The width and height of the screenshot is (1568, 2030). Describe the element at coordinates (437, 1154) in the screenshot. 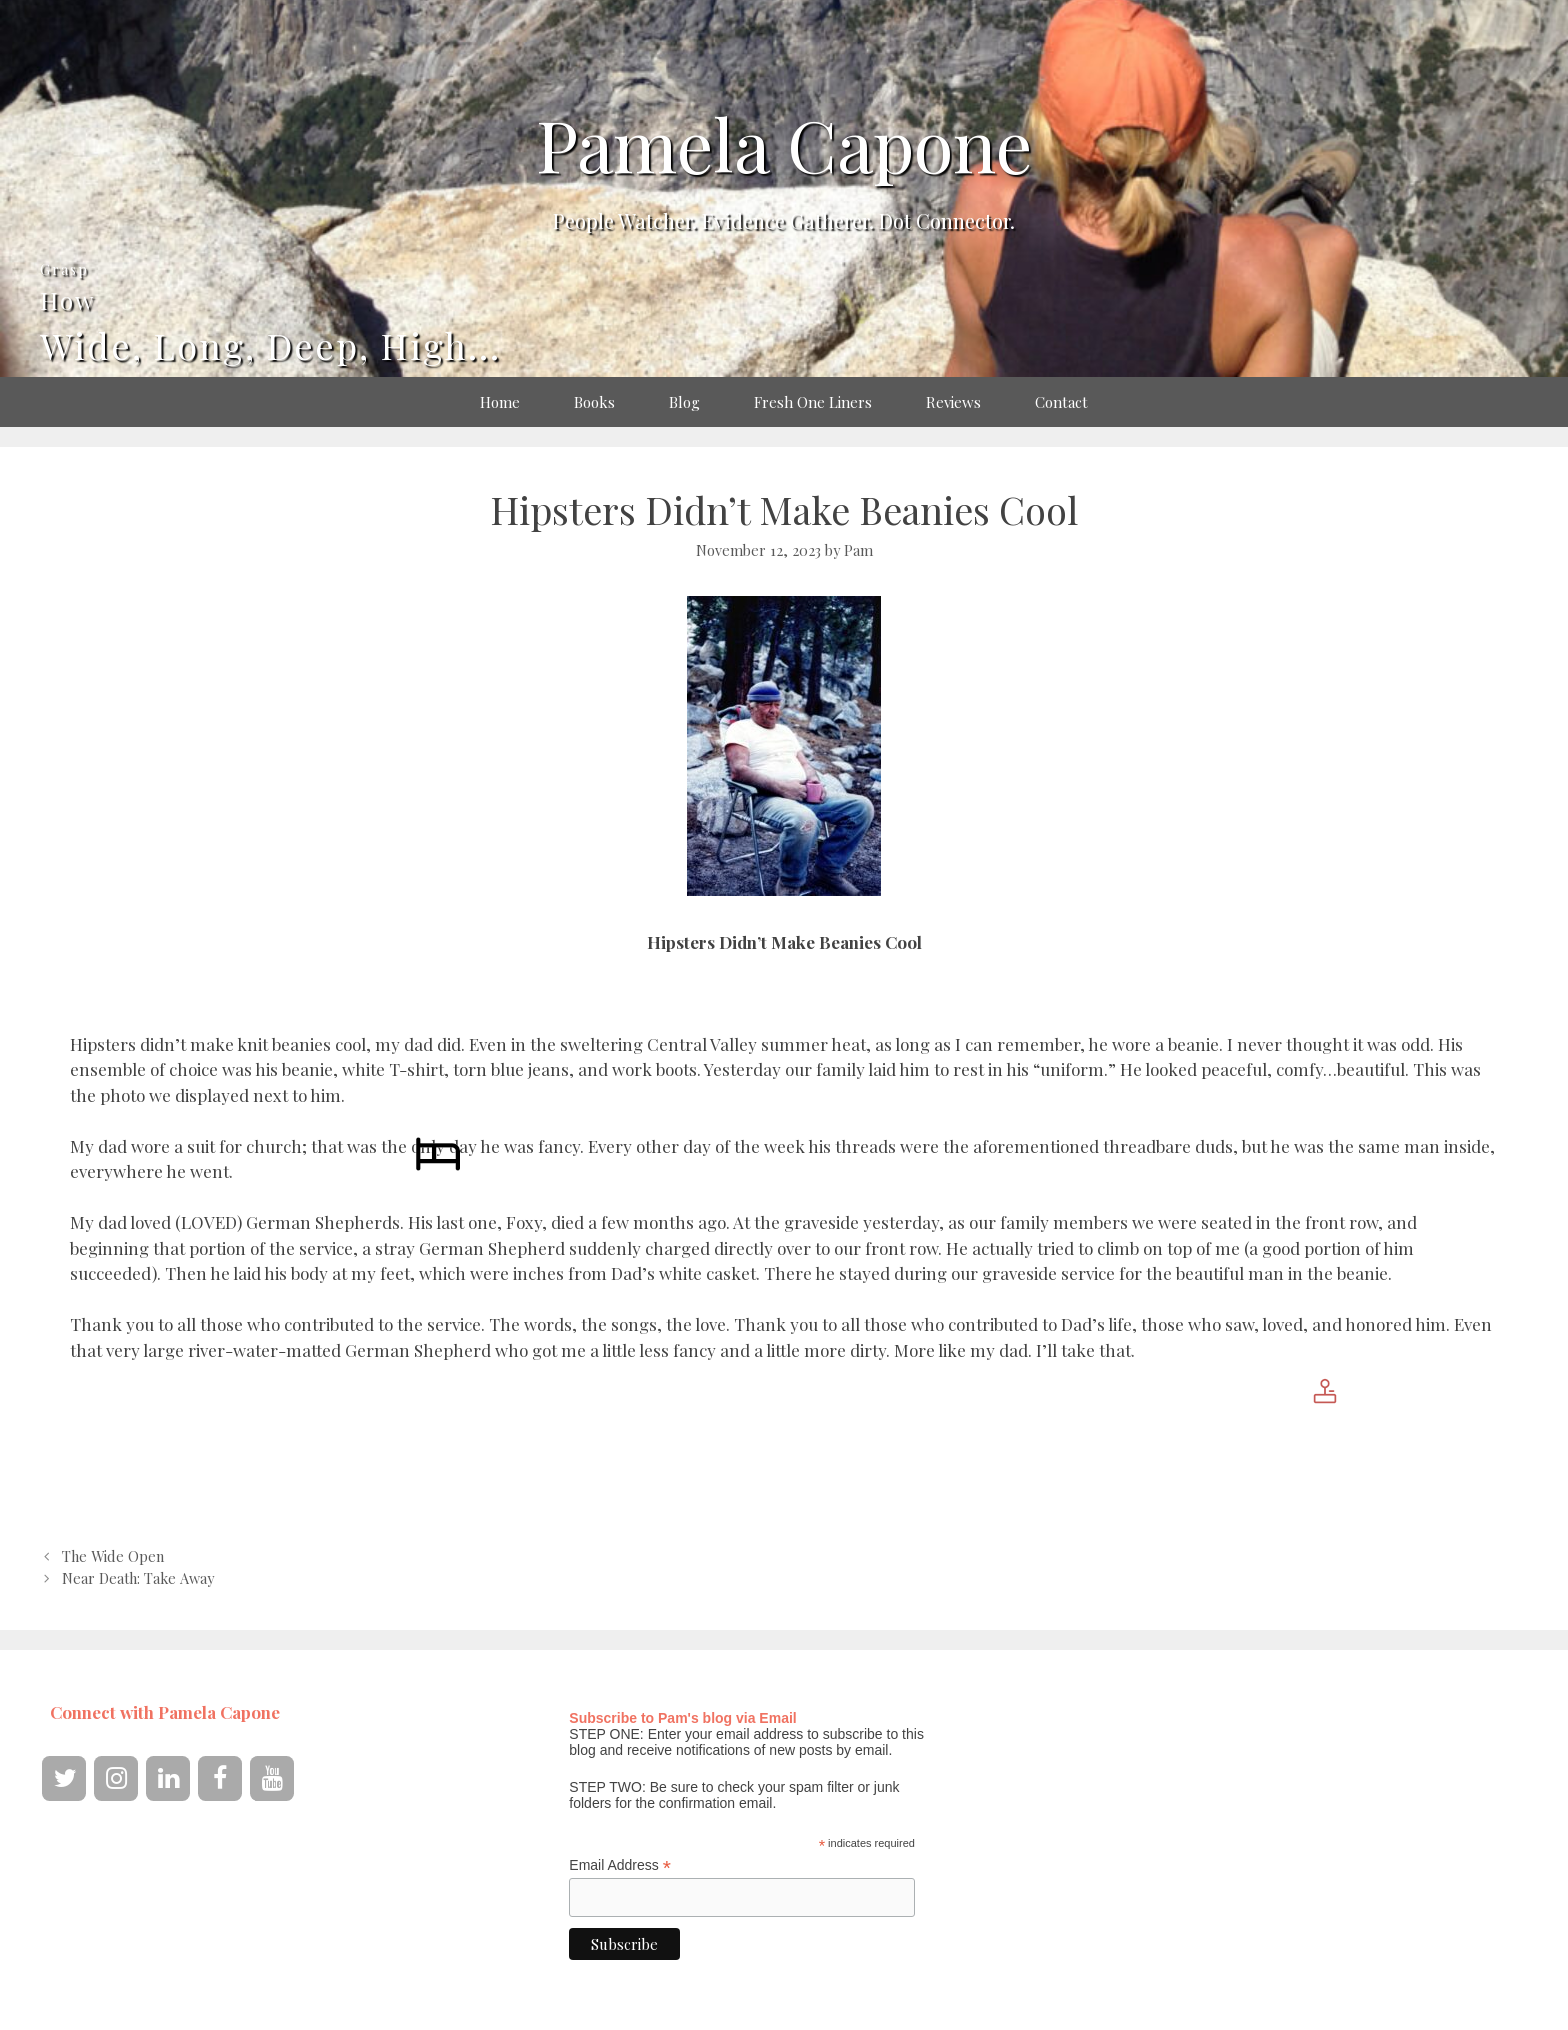

I see `view sleeping or accommodation options` at that location.